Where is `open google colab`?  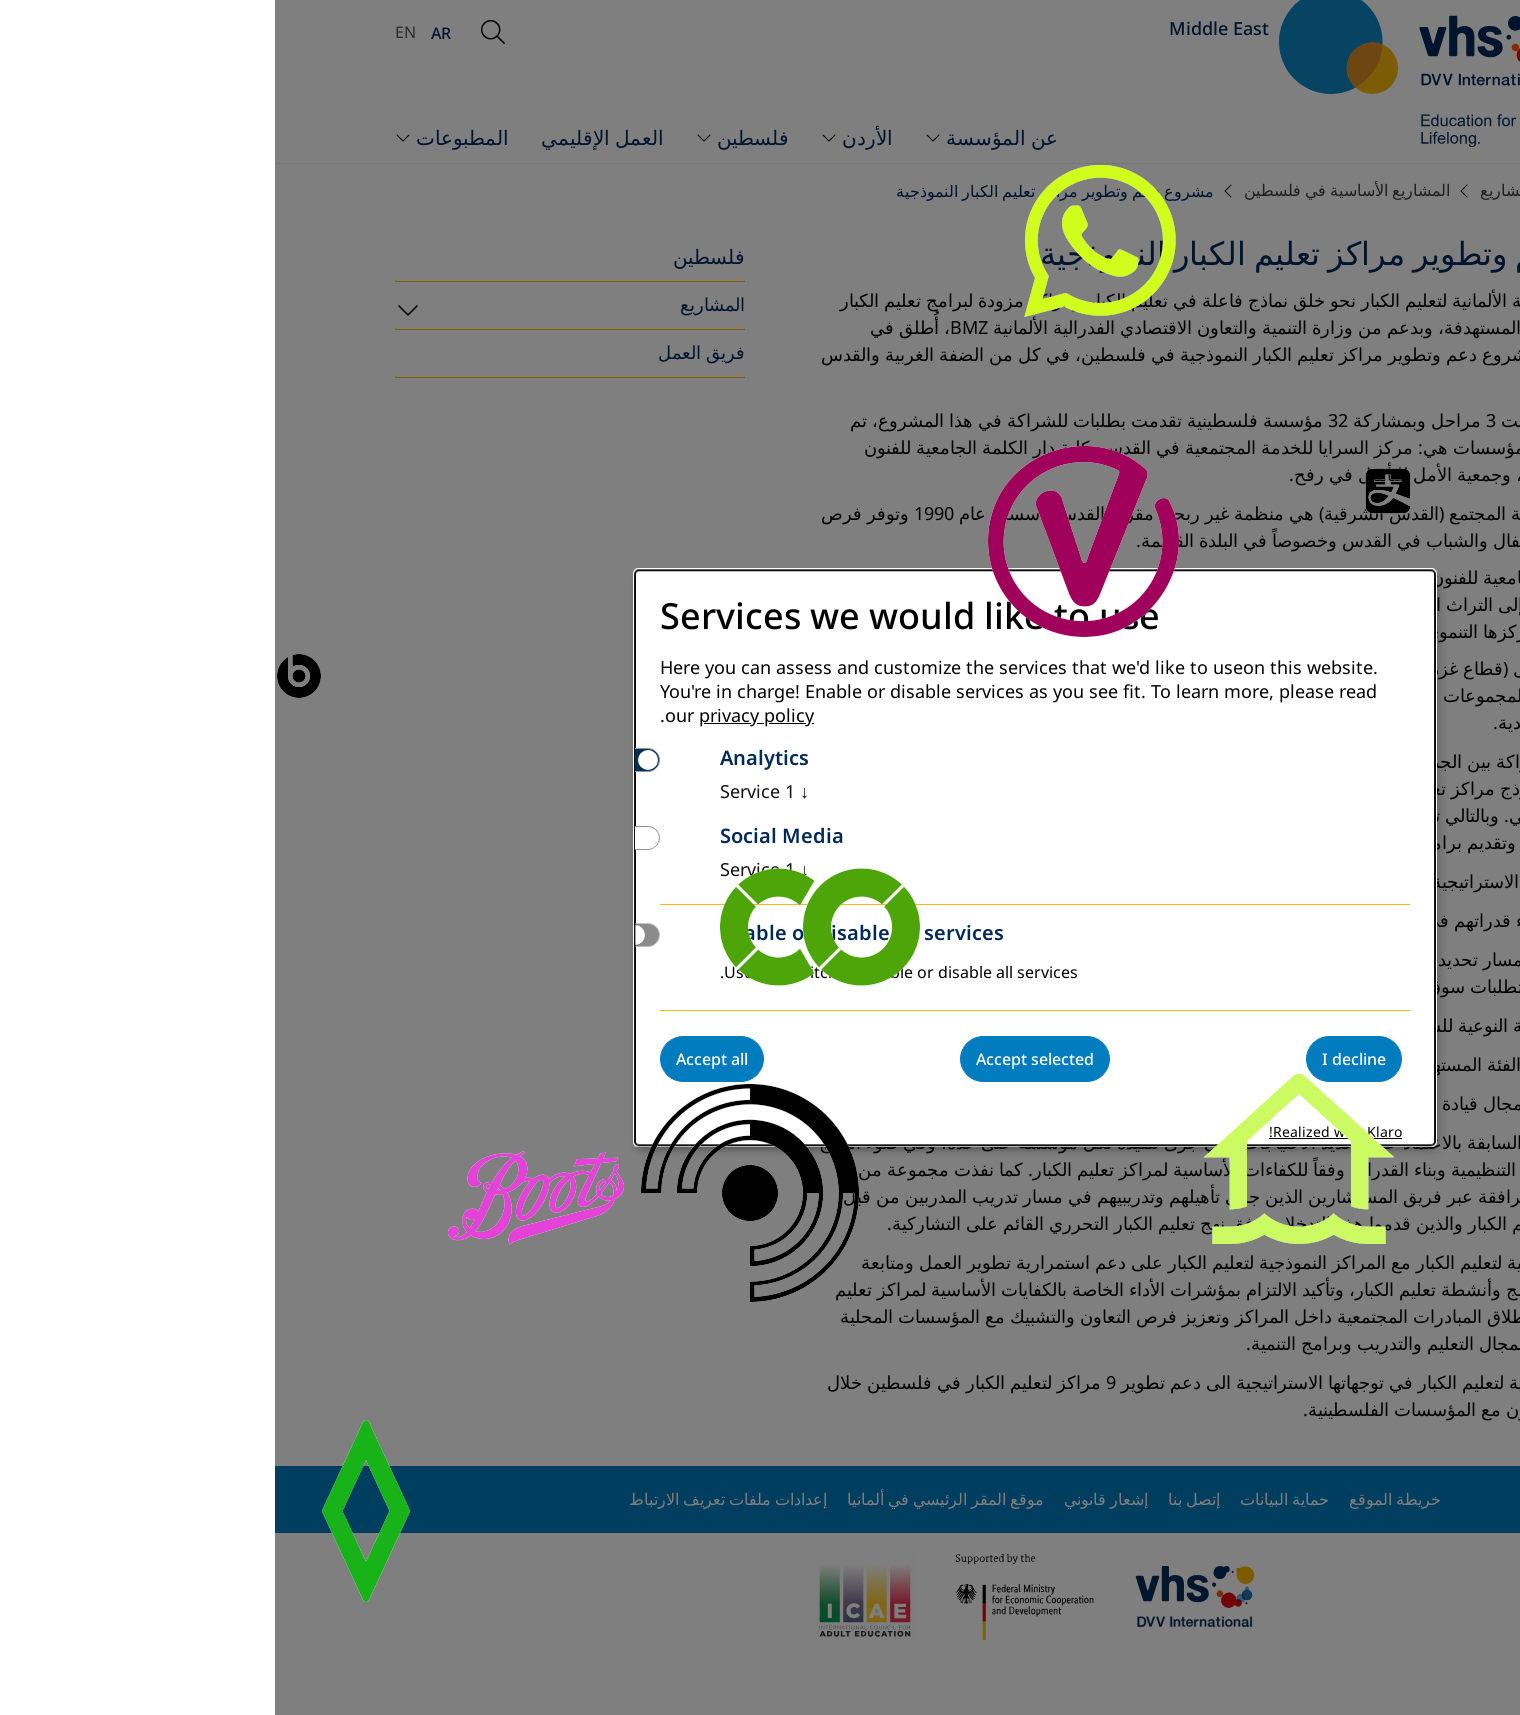
open google colab is located at coordinates (820, 927).